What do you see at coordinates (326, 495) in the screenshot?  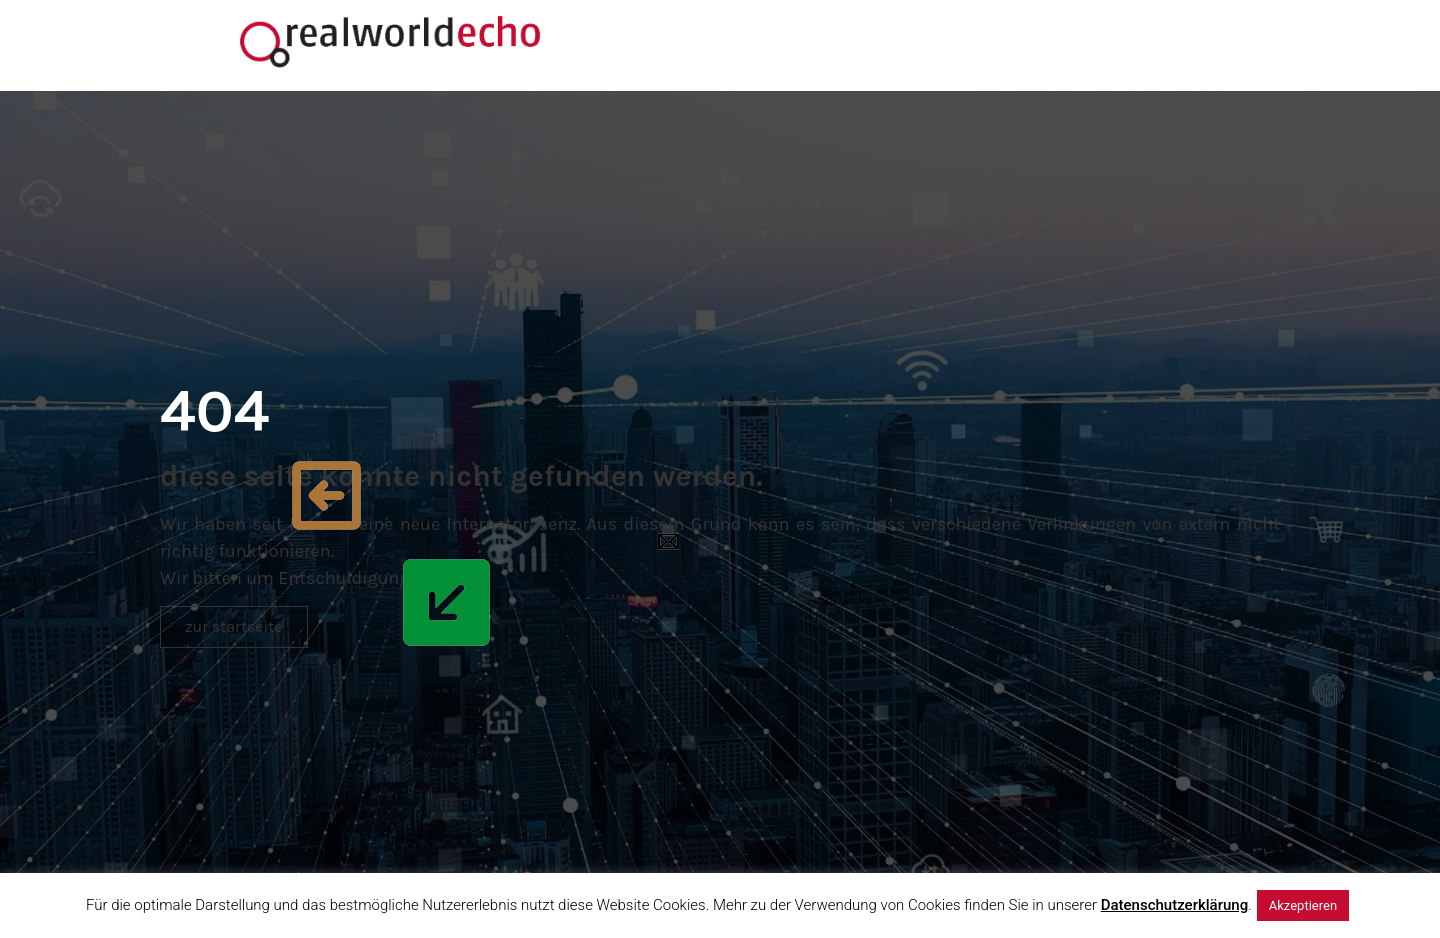 I see `go back to the previous screen` at bounding box center [326, 495].